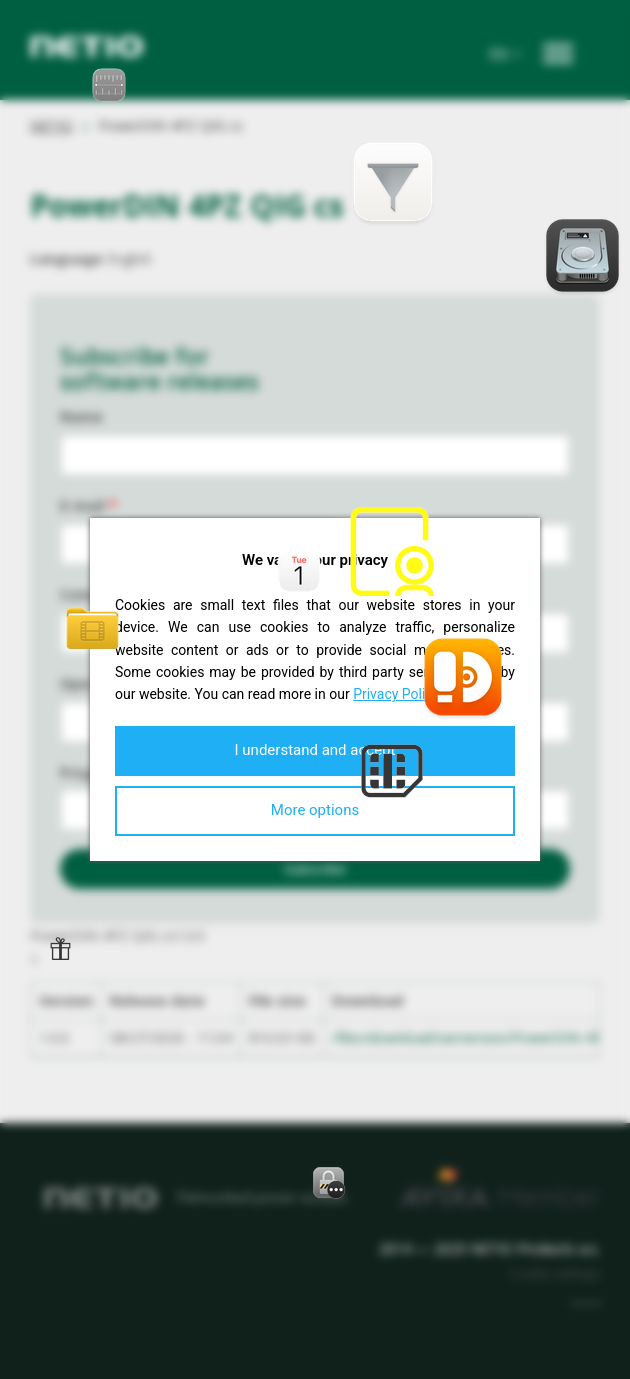 This screenshot has width=630, height=1379. What do you see at coordinates (60, 948) in the screenshot?
I see `view birthday events in calendar` at bounding box center [60, 948].